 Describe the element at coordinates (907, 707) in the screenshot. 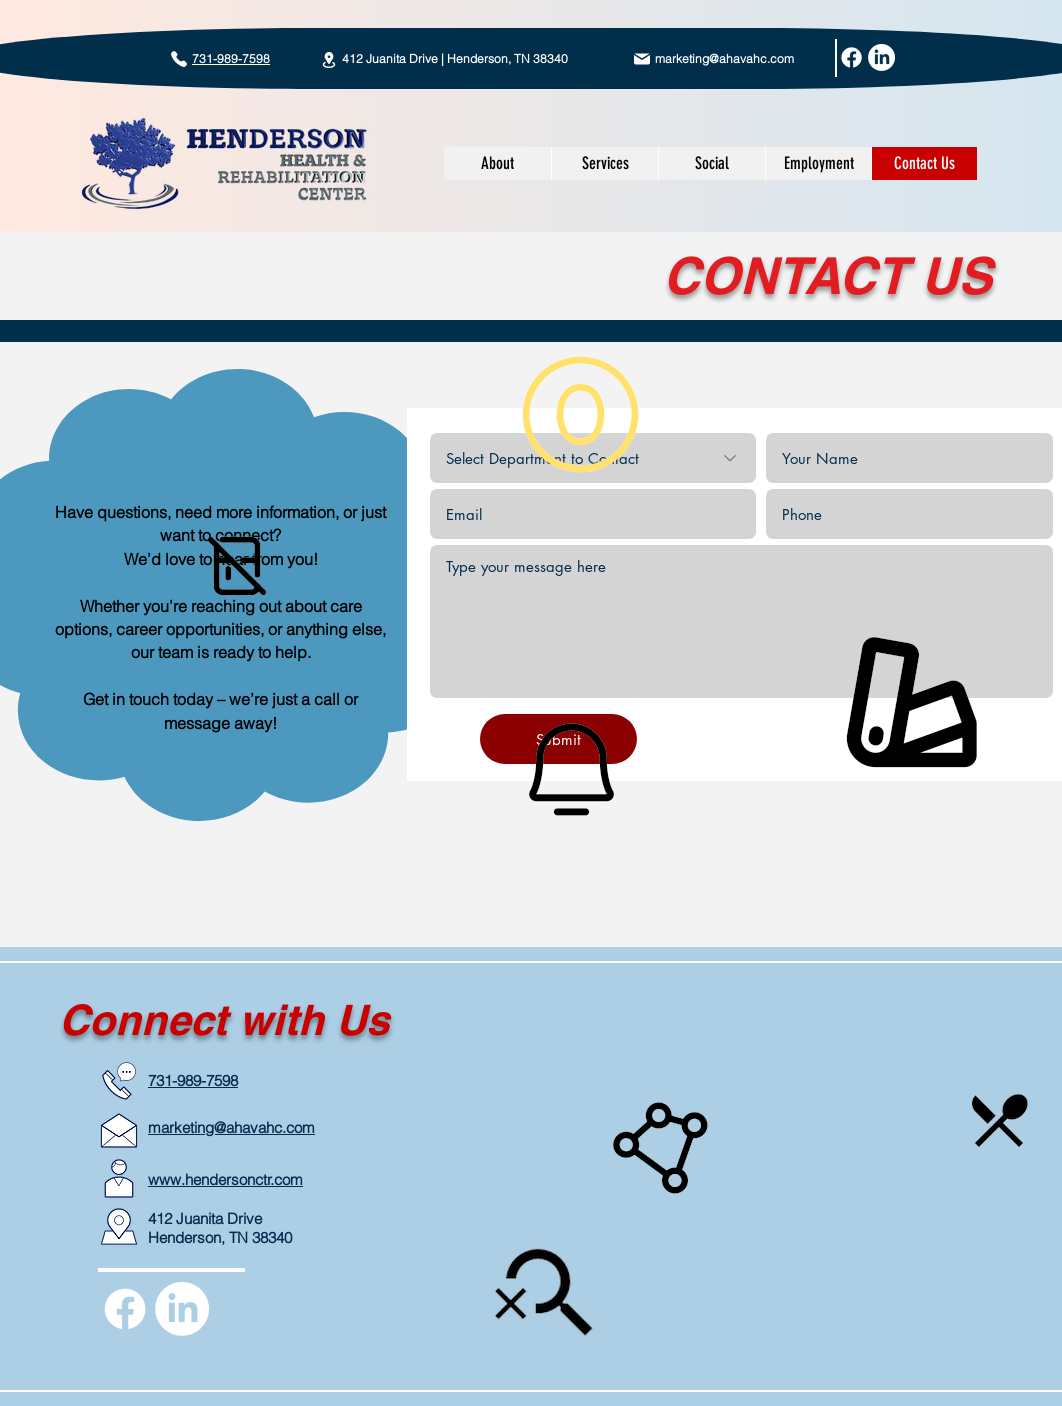

I see `open color palette or theme options` at that location.